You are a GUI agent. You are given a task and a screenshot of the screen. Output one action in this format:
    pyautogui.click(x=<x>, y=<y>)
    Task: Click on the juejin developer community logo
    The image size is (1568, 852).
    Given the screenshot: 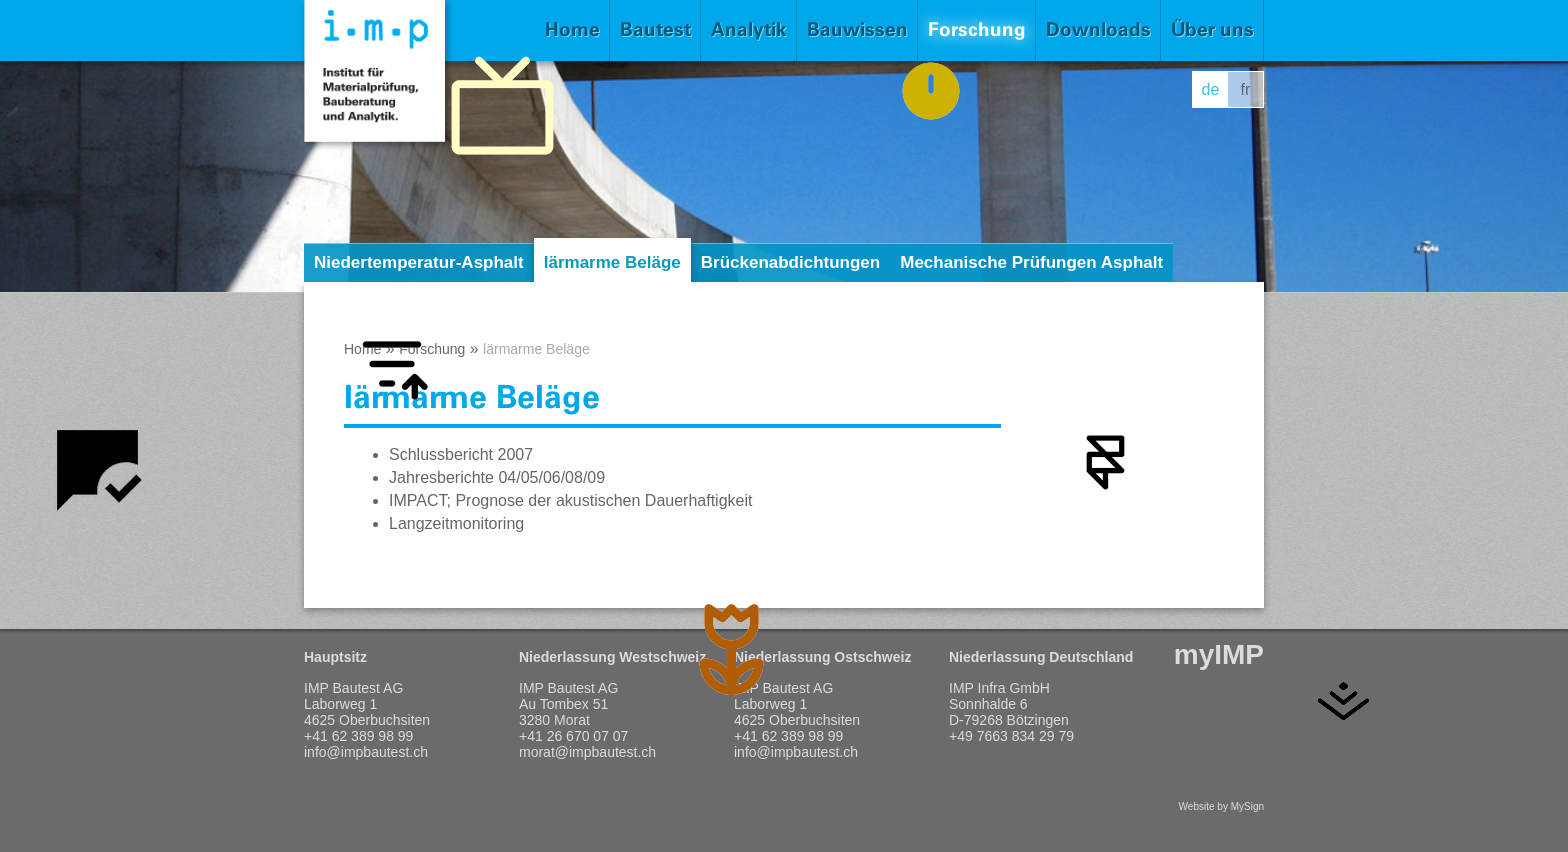 What is the action you would take?
    pyautogui.click(x=1343, y=700)
    